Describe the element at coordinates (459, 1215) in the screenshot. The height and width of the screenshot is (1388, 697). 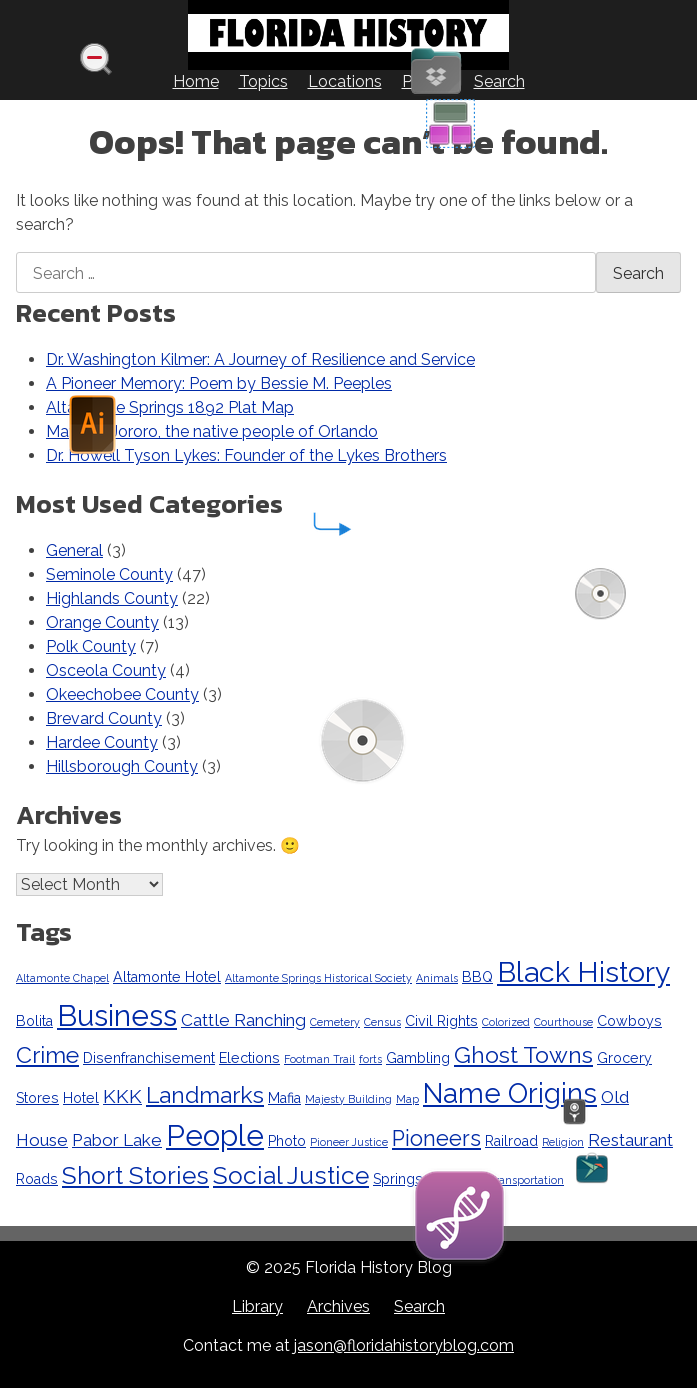
I see `open science and education applications` at that location.